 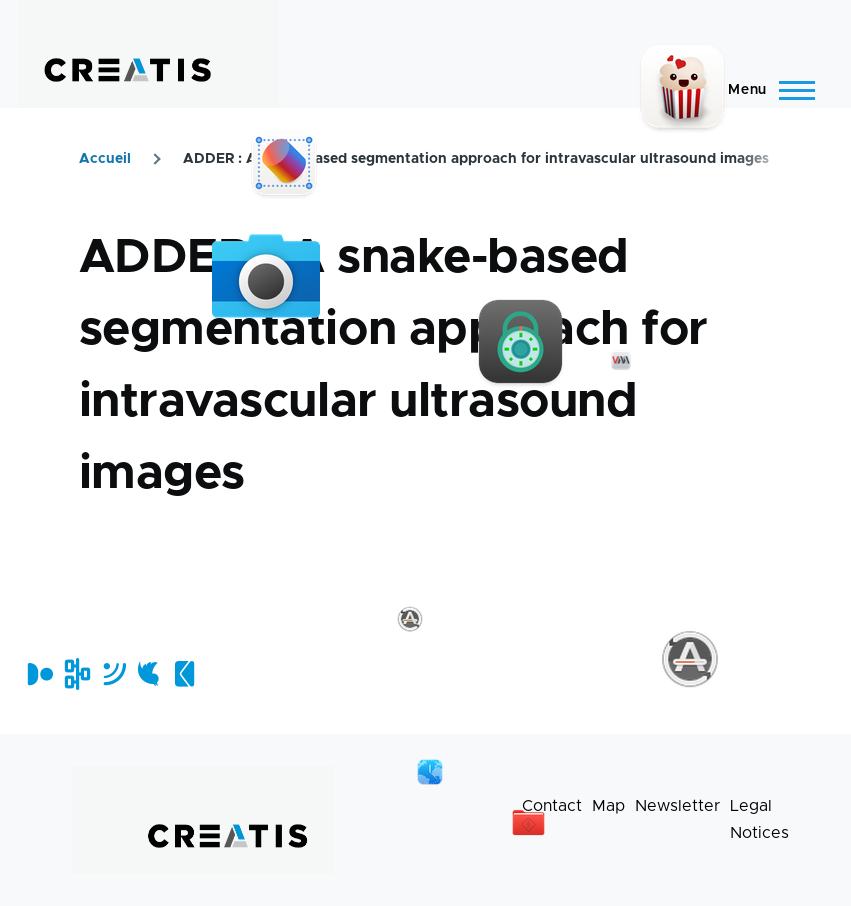 What do you see at coordinates (410, 619) in the screenshot?
I see `check for available software updates` at bounding box center [410, 619].